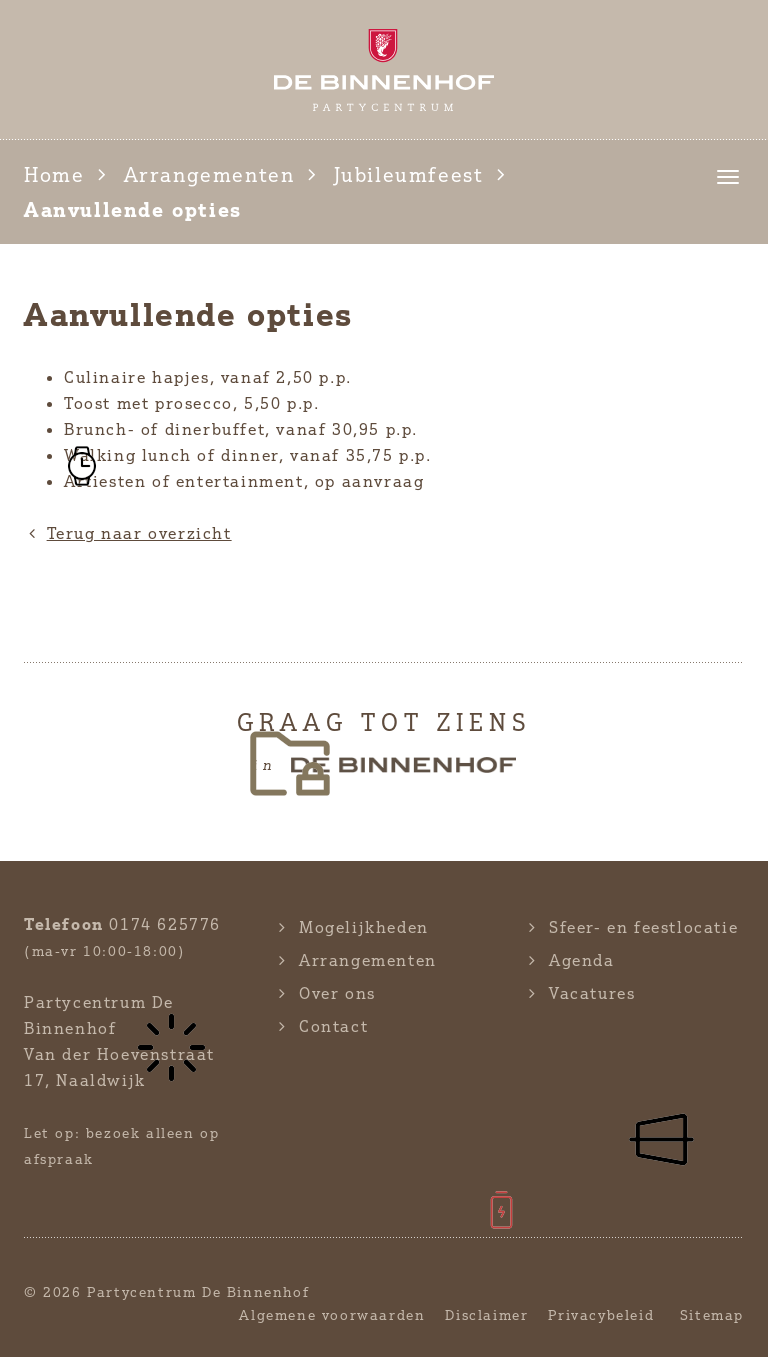 Image resolution: width=768 pixels, height=1357 pixels. Describe the element at coordinates (661, 1139) in the screenshot. I see `adjust perspective or viewing angle` at that location.